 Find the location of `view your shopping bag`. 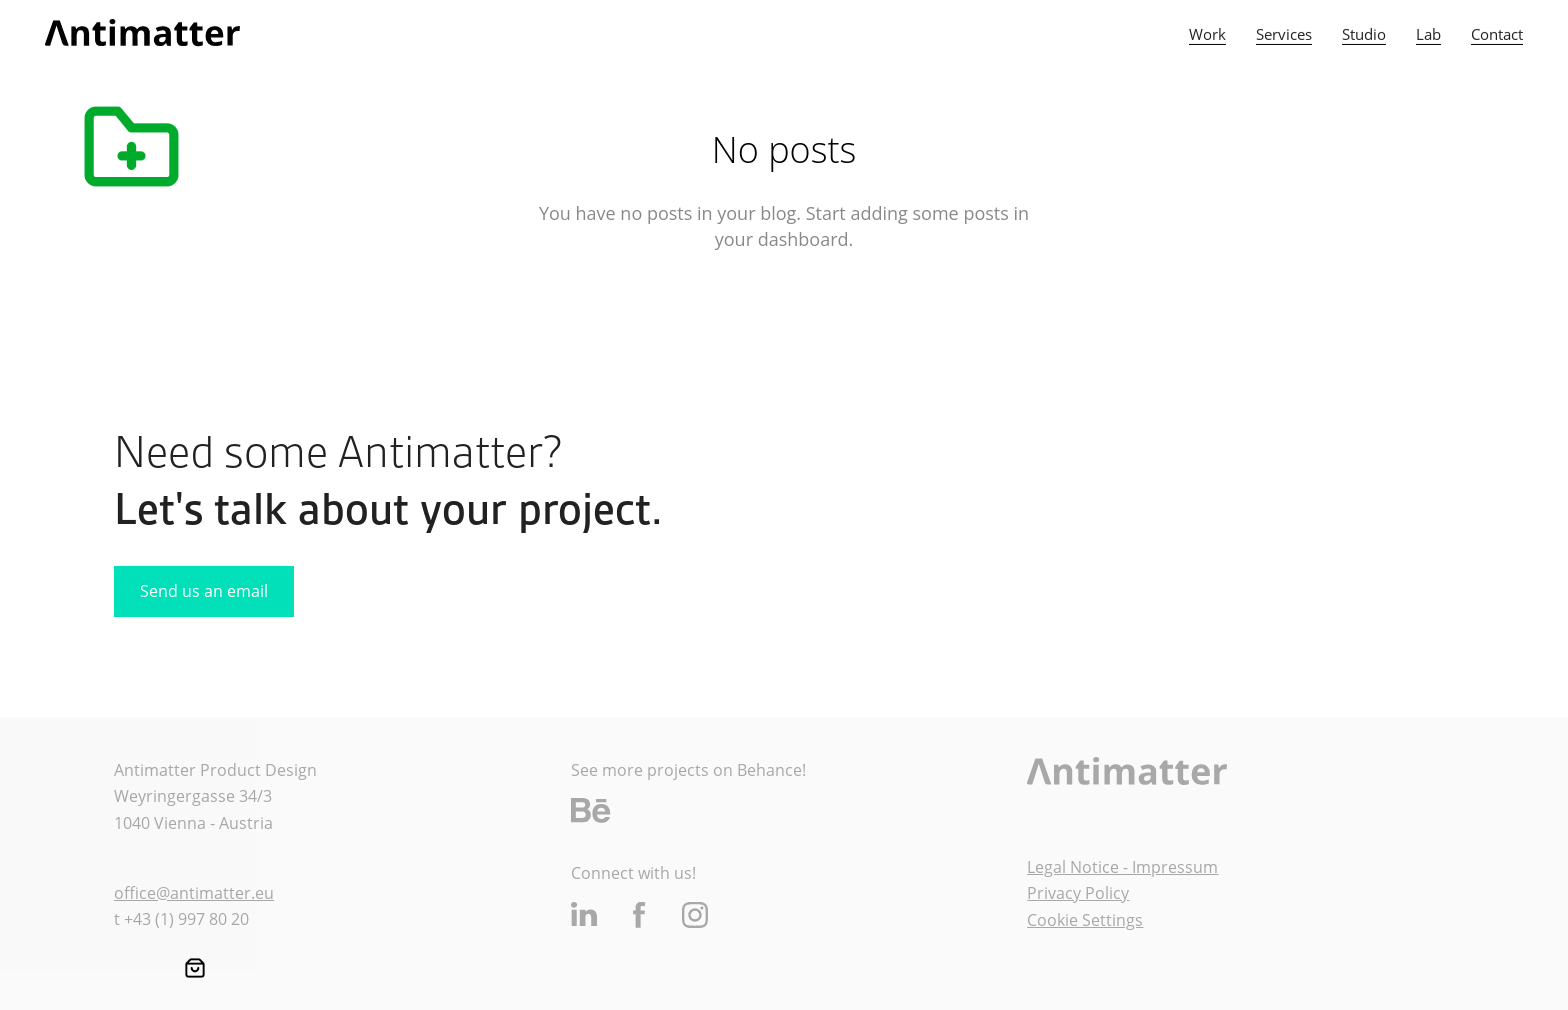

view your shopping bag is located at coordinates (195, 968).